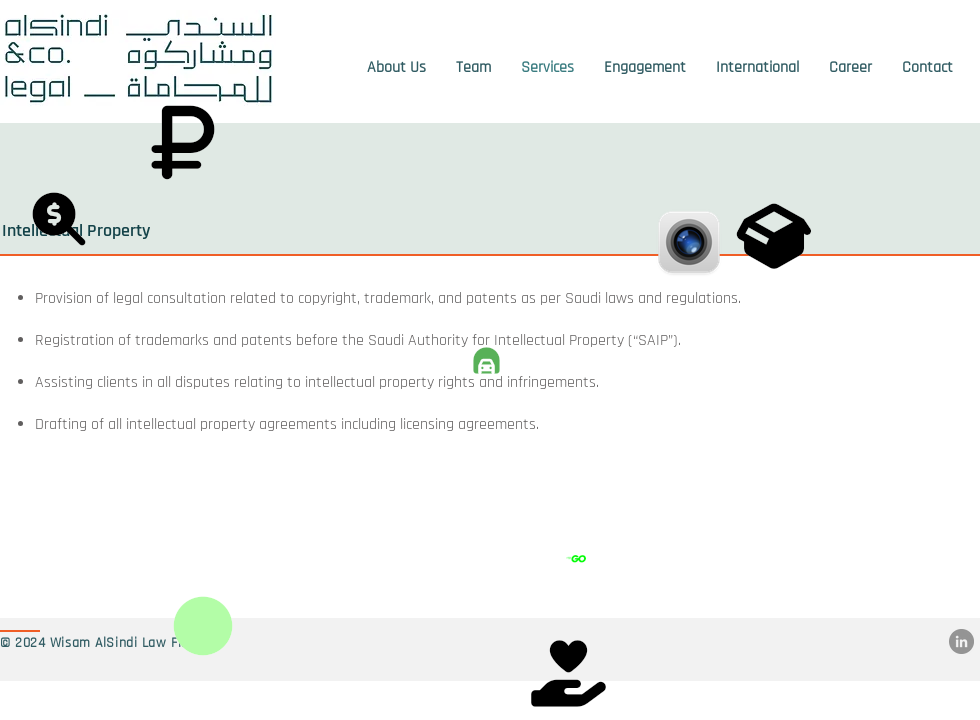 The height and width of the screenshot is (720, 980). Describe the element at coordinates (568, 673) in the screenshot. I see `access donation or charitable giving options` at that location.